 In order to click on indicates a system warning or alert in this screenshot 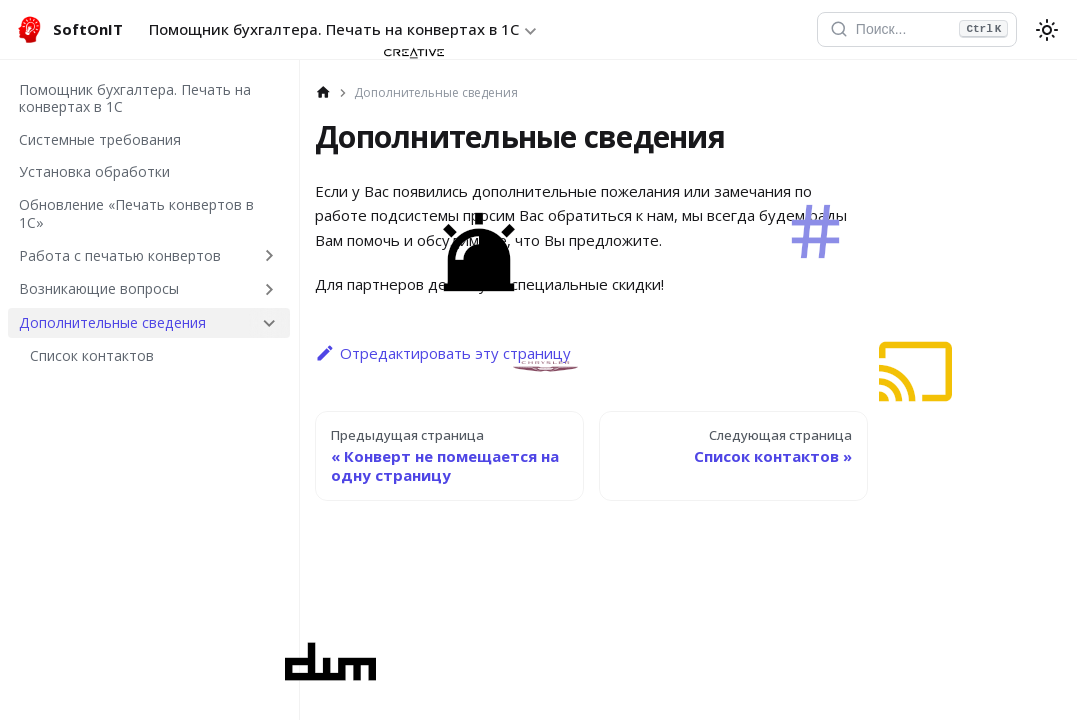, I will do `click(479, 252)`.